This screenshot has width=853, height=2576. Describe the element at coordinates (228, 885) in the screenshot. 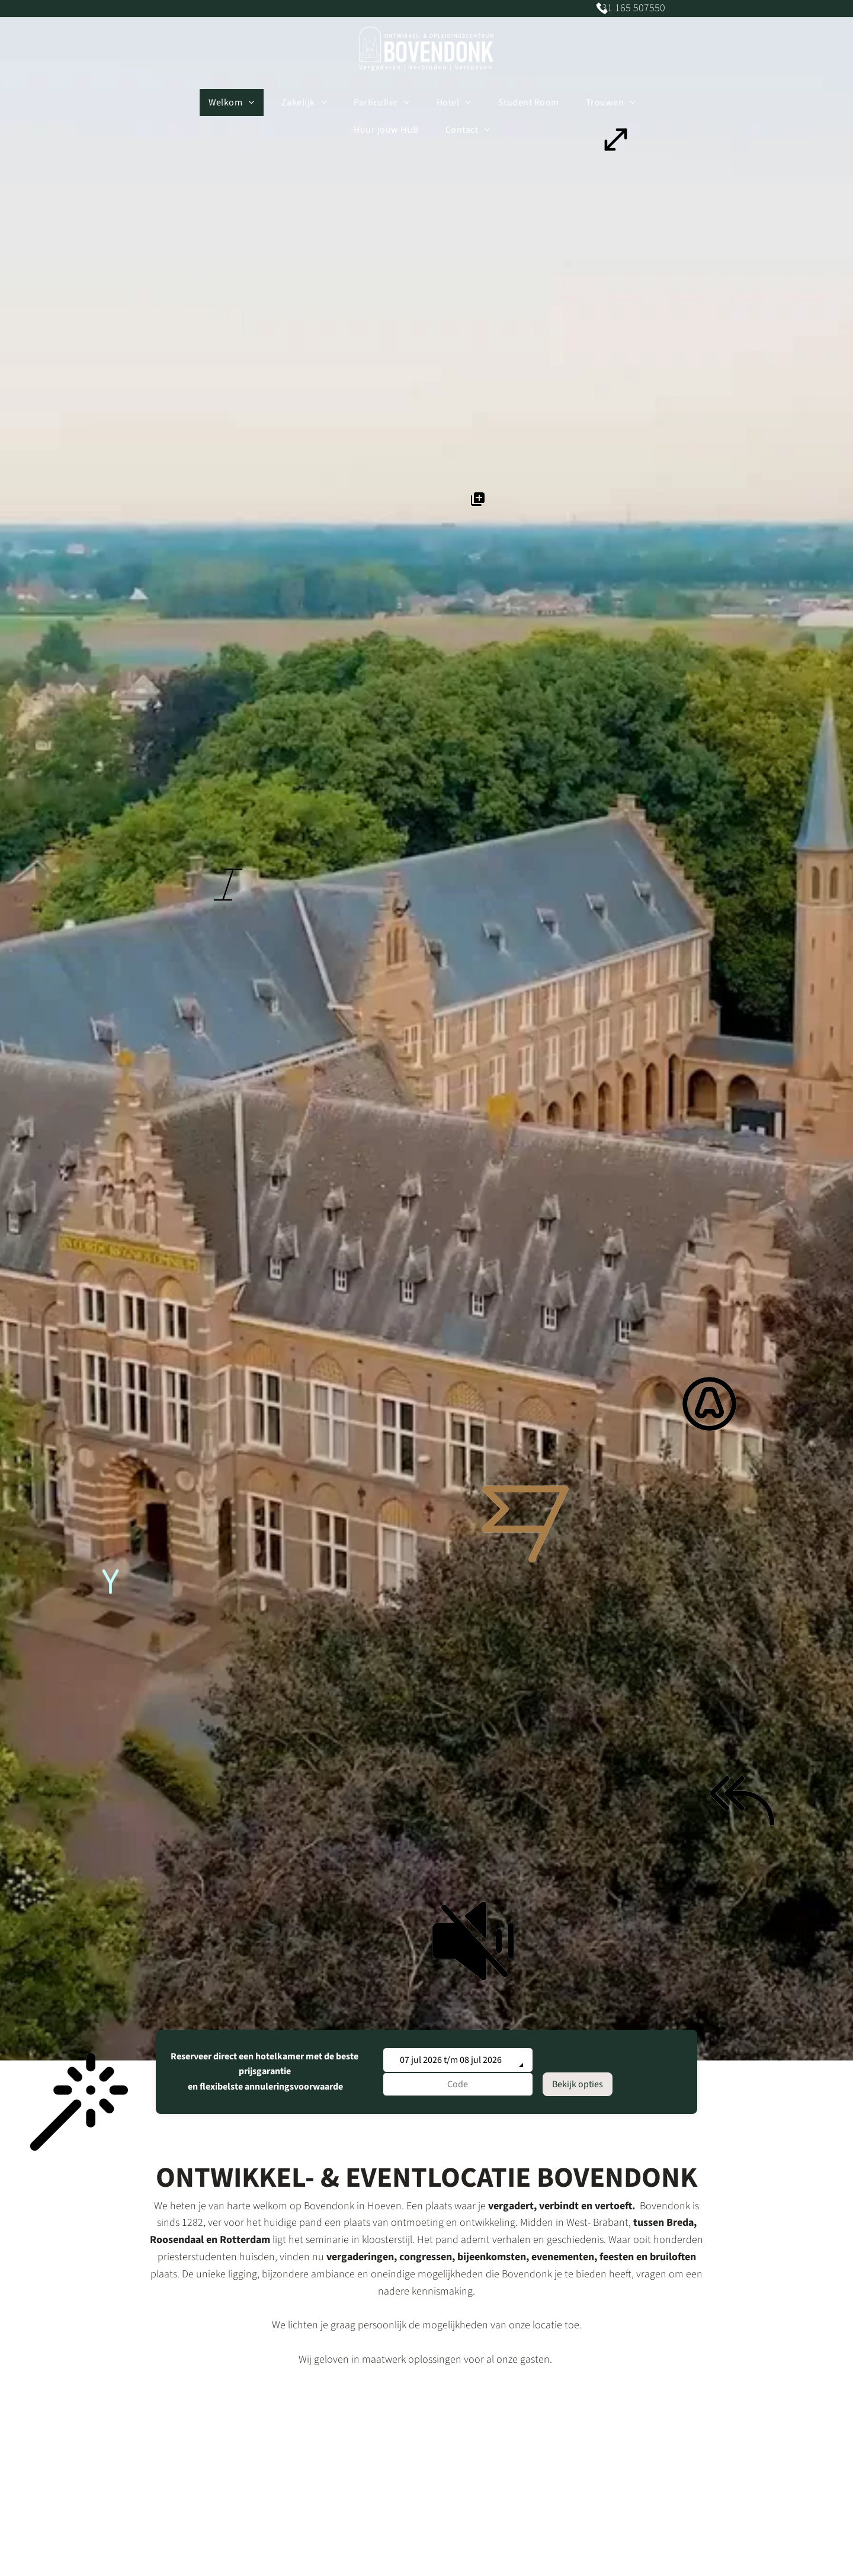

I see `apply italic formatting to selected text` at that location.